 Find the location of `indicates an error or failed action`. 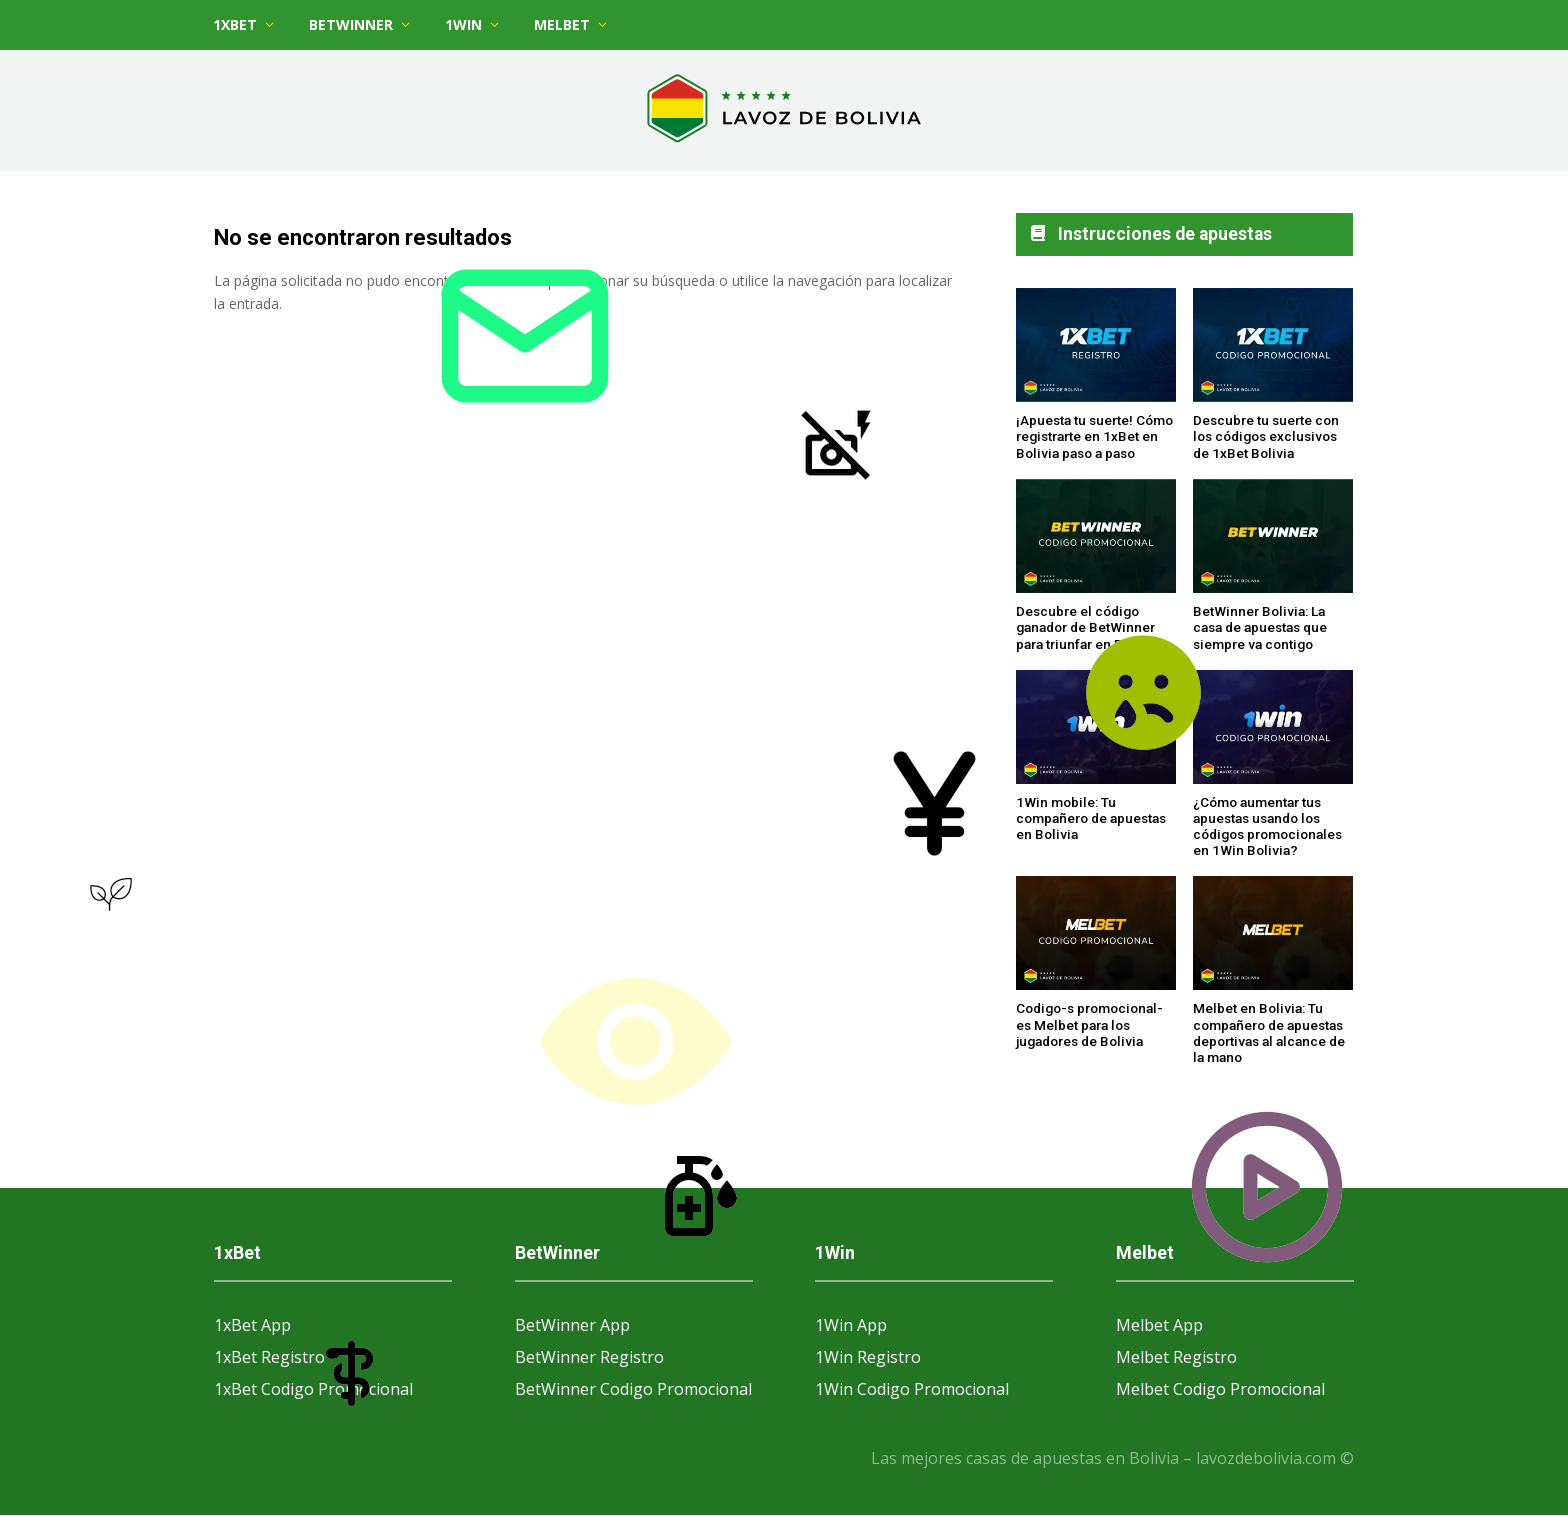

indicates an error or failed action is located at coordinates (1143, 692).